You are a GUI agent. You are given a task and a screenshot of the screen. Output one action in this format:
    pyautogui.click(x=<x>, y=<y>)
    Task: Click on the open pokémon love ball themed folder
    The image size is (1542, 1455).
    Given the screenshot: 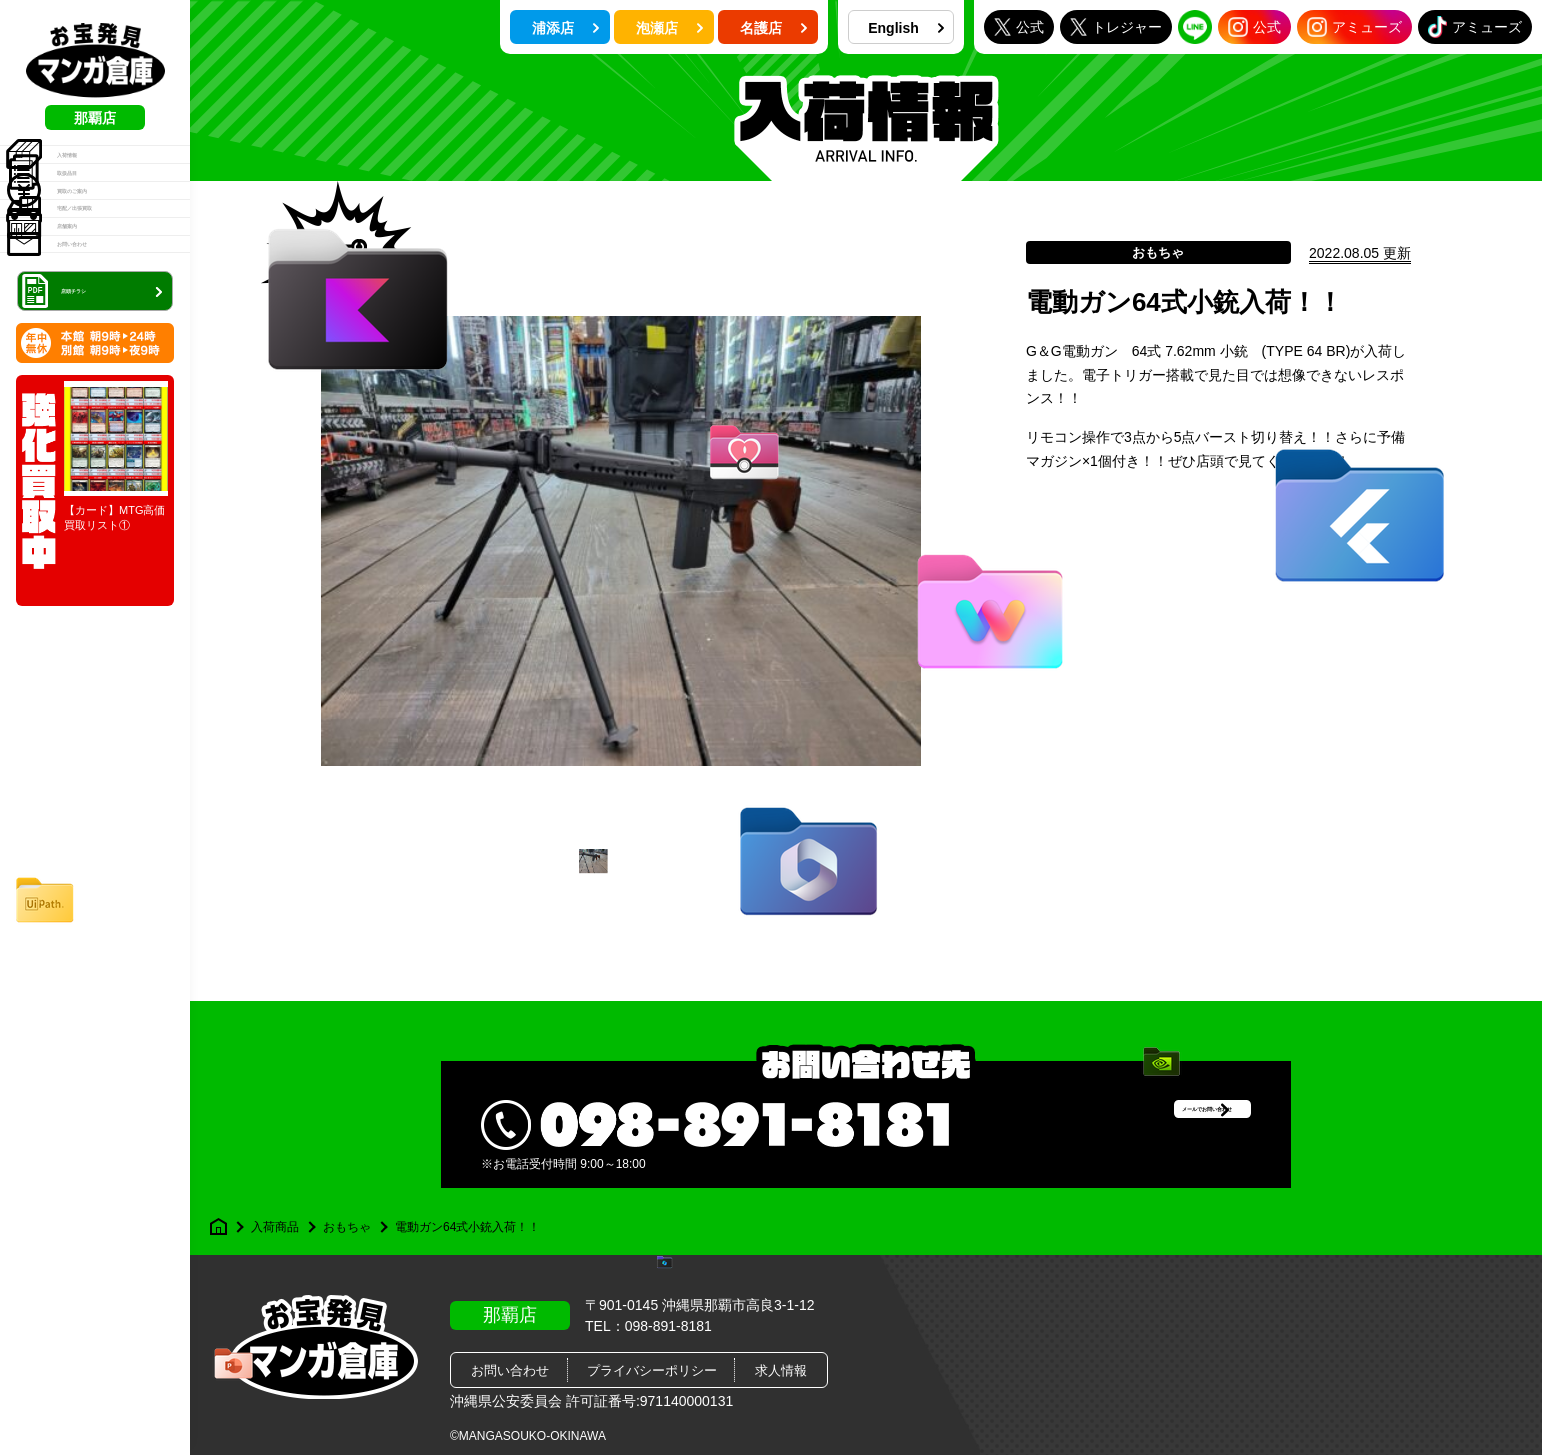 What is the action you would take?
    pyautogui.click(x=744, y=454)
    